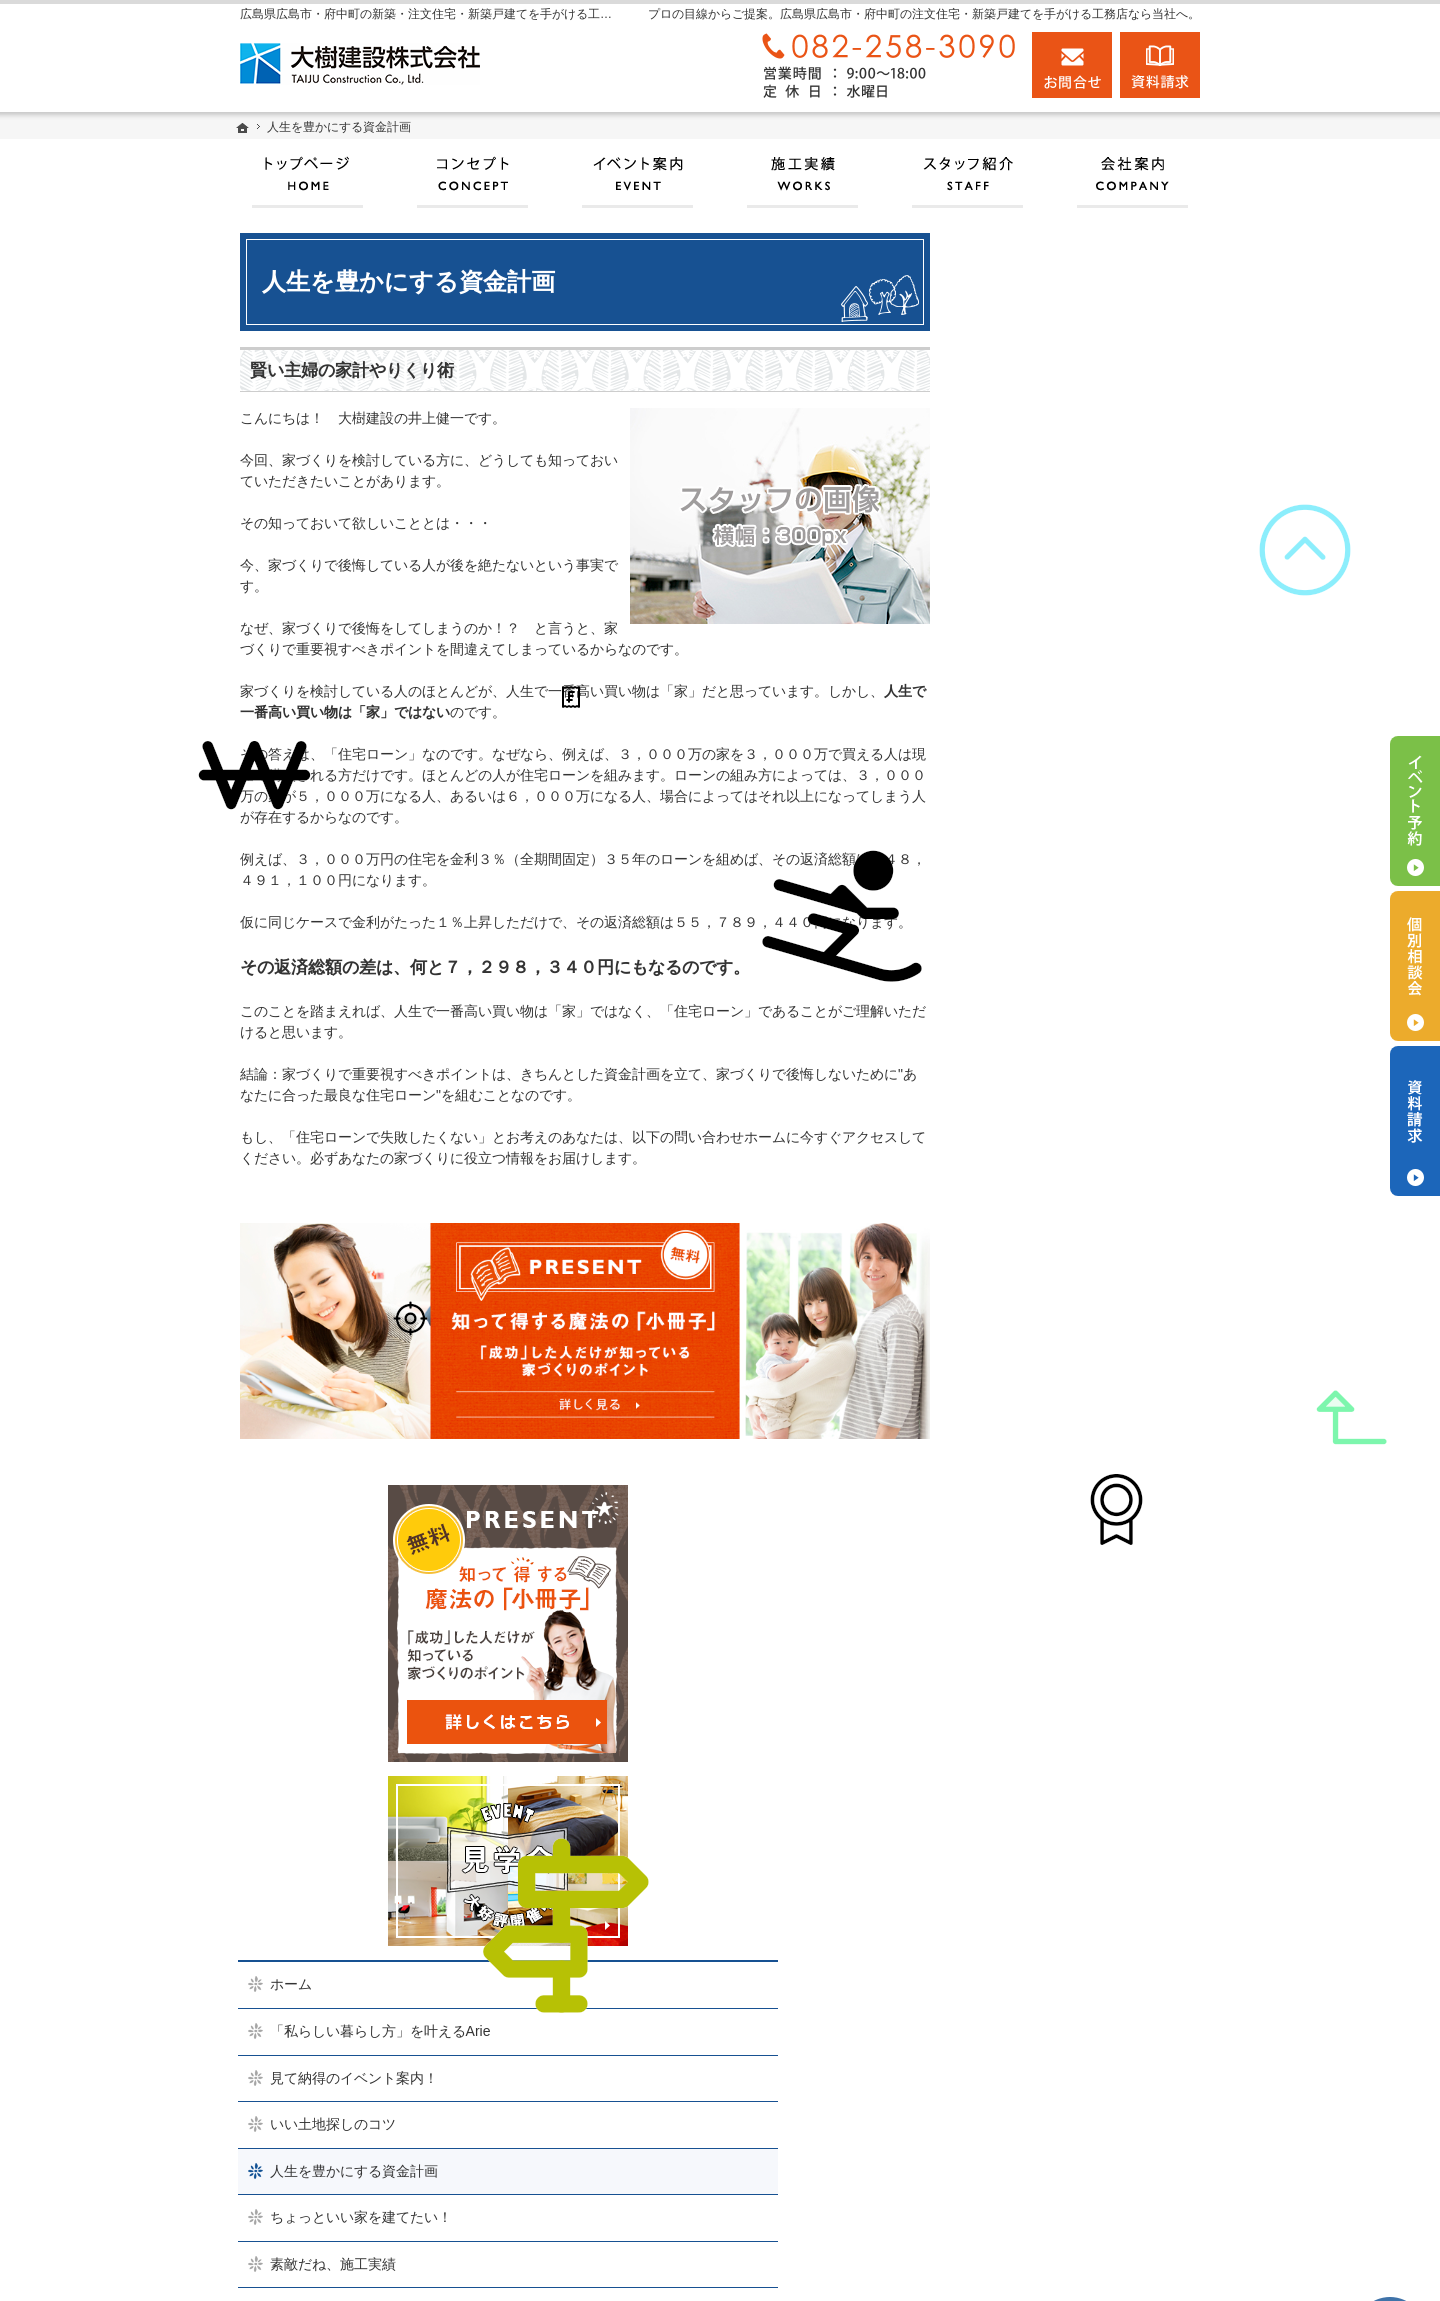  Describe the element at coordinates (842, 919) in the screenshot. I see `indicates skiing or winter sports activity` at that location.